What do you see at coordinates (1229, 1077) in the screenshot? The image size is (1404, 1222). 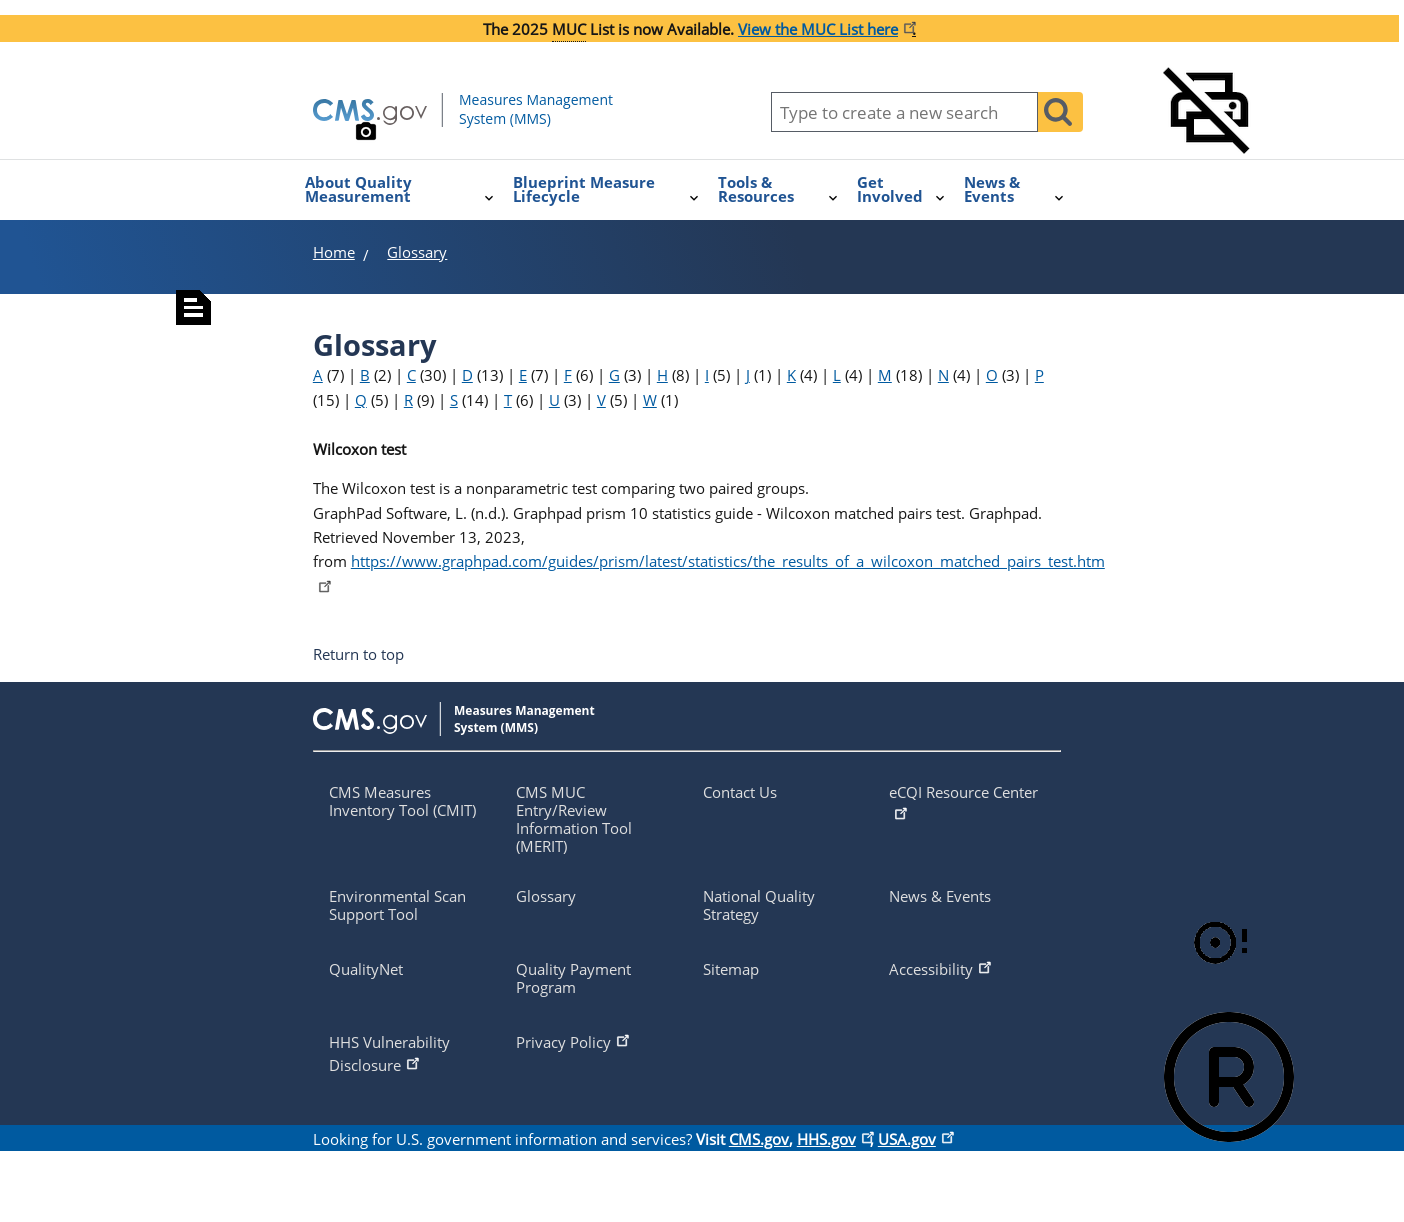 I see `indicates registered trademark status` at bounding box center [1229, 1077].